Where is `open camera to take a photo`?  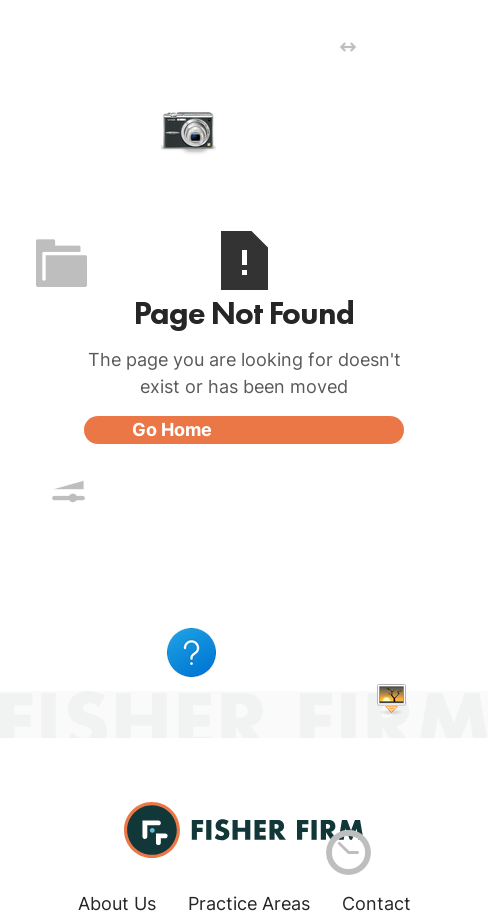 open camera to take a photo is located at coordinates (188, 128).